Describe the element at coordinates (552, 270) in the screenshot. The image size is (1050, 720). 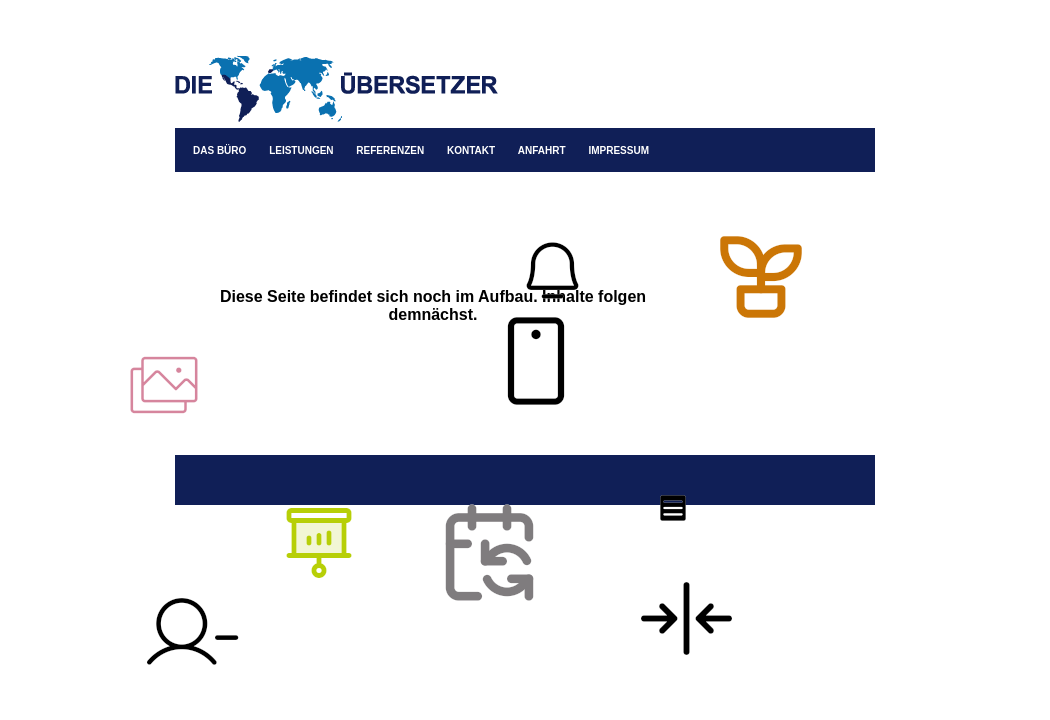
I see `view notifications` at that location.